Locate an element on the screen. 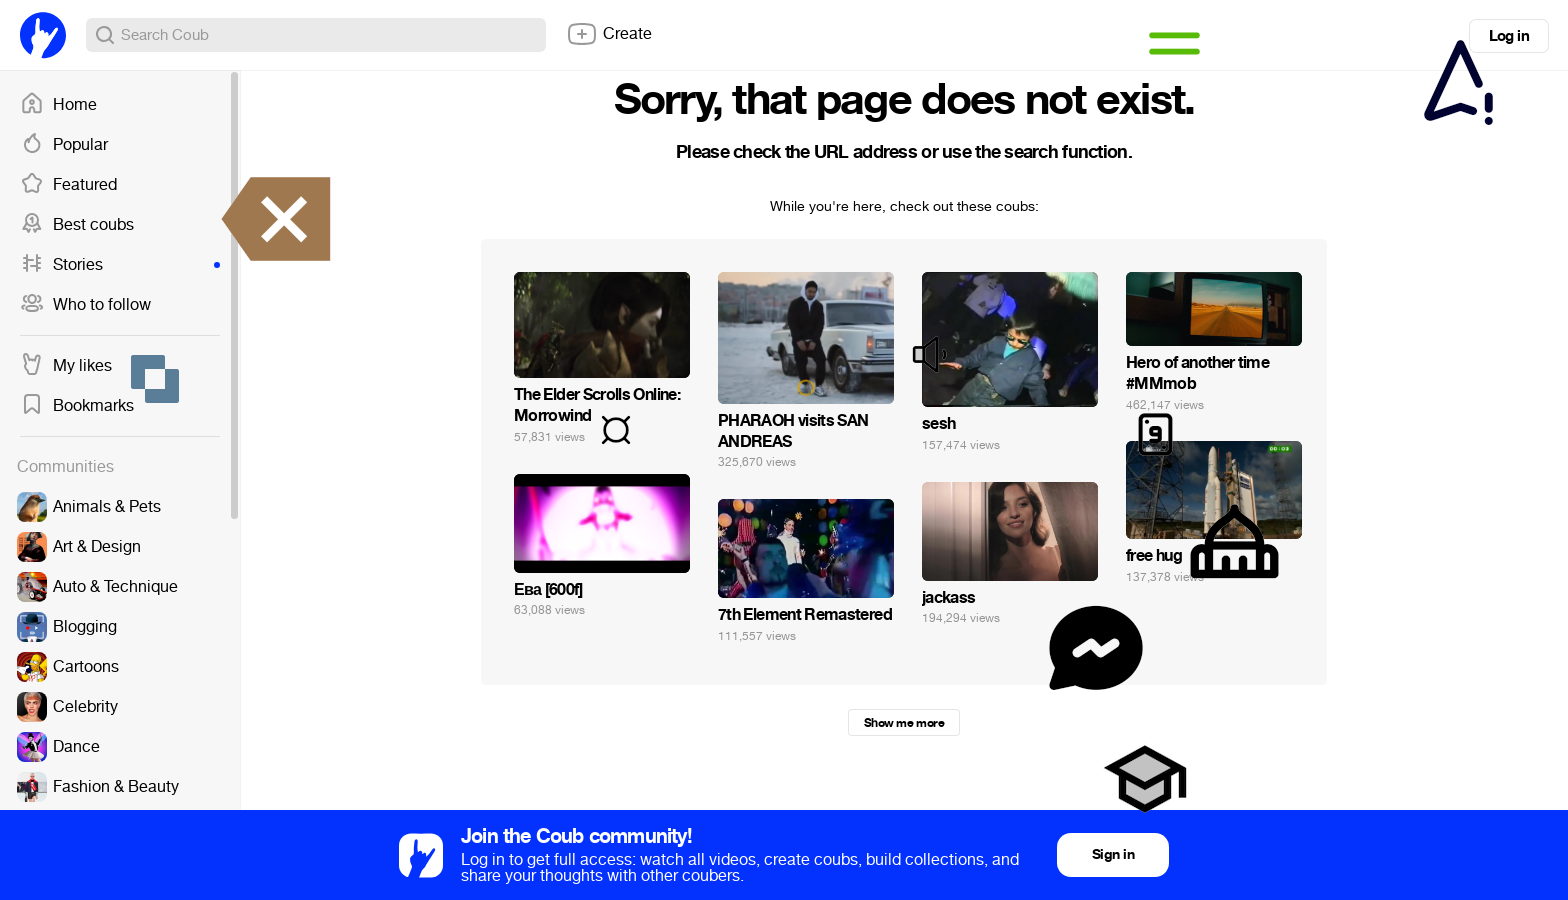  equals or comparison function is located at coordinates (1174, 43).